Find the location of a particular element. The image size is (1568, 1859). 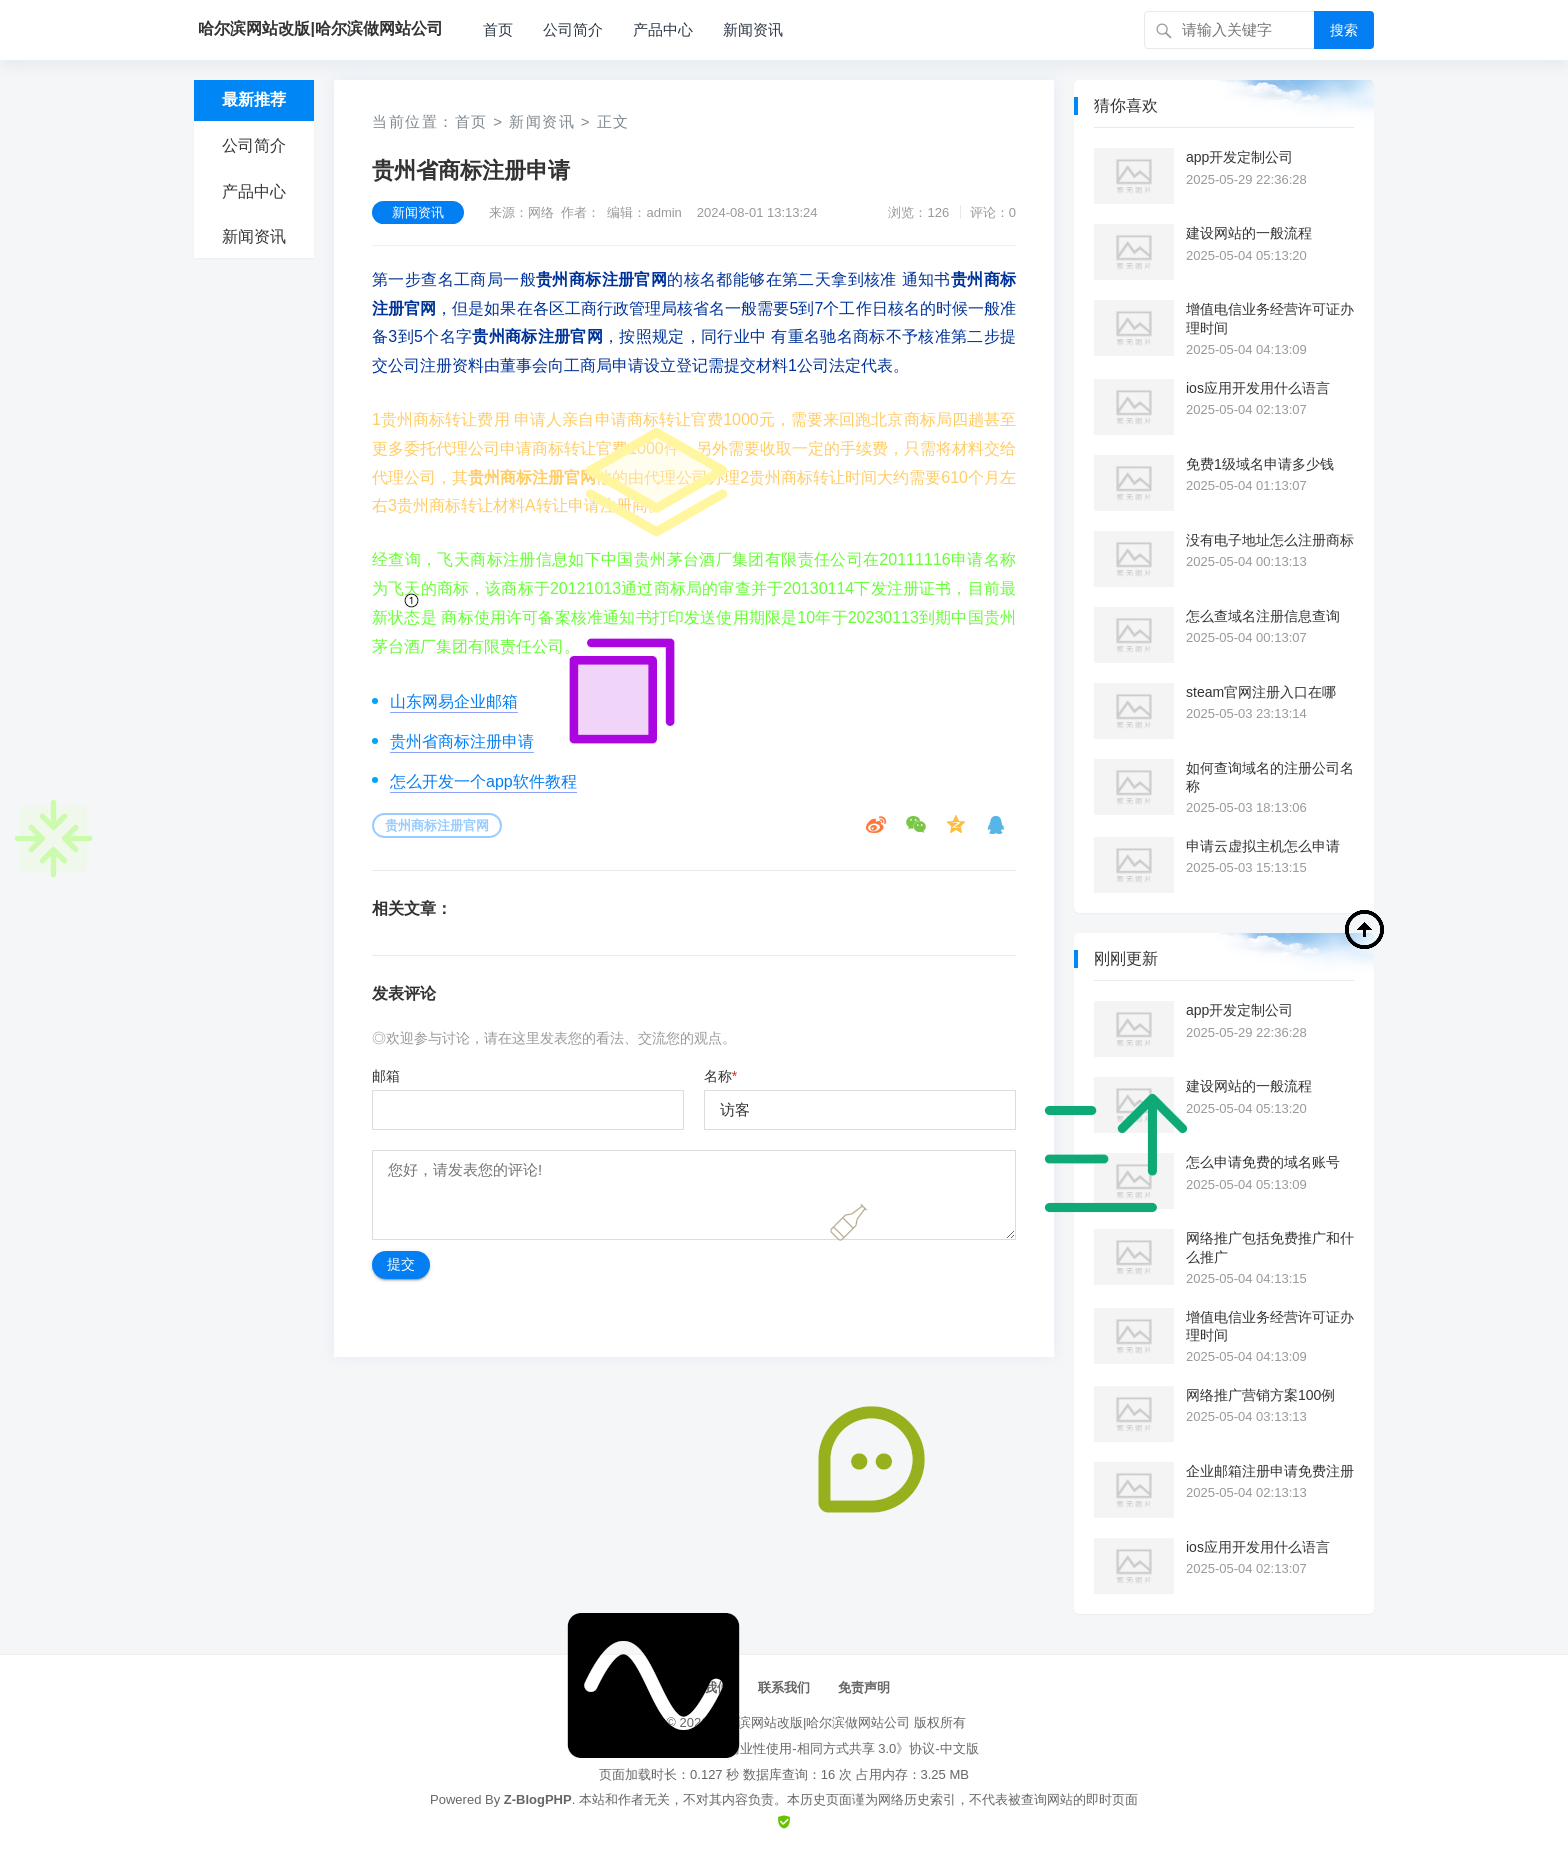

browse beer or beverage options is located at coordinates (848, 1223).